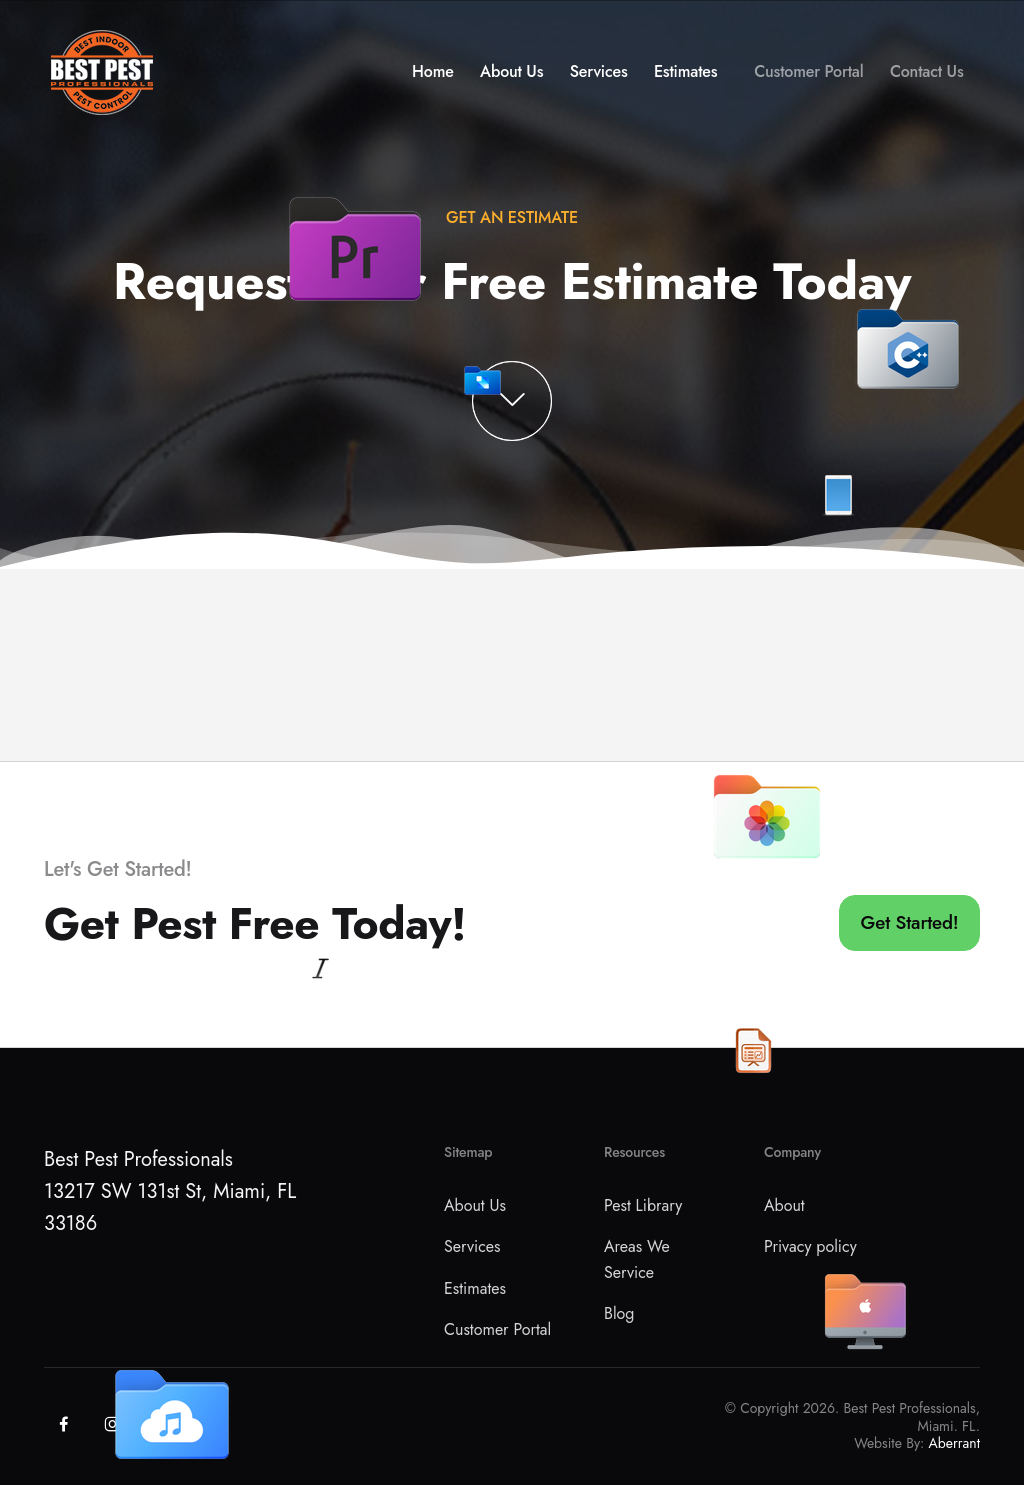 This screenshot has width=1024, height=1485. I want to click on open wondershare mirrorgo files folder, so click(482, 381).